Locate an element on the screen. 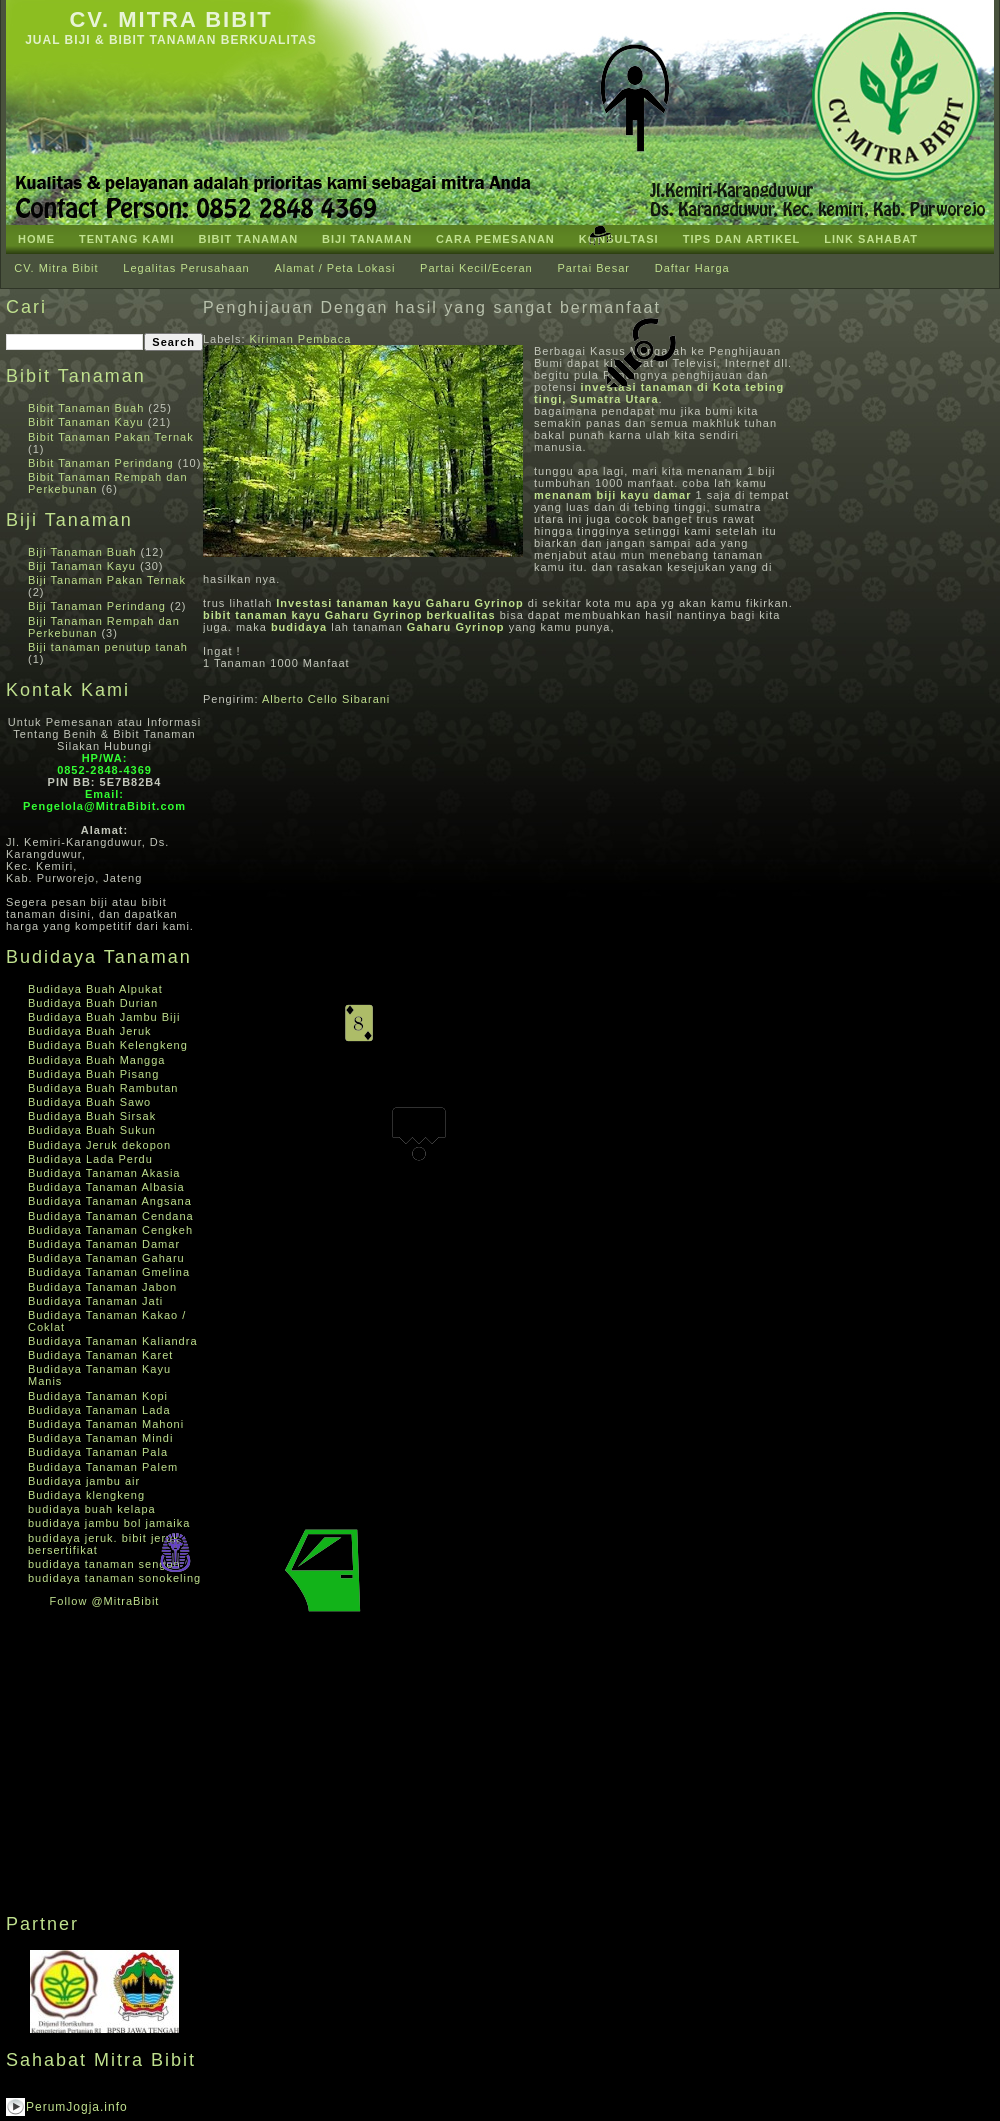 The width and height of the screenshot is (1000, 2121). select australian or outback themed character is located at coordinates (600, 235).